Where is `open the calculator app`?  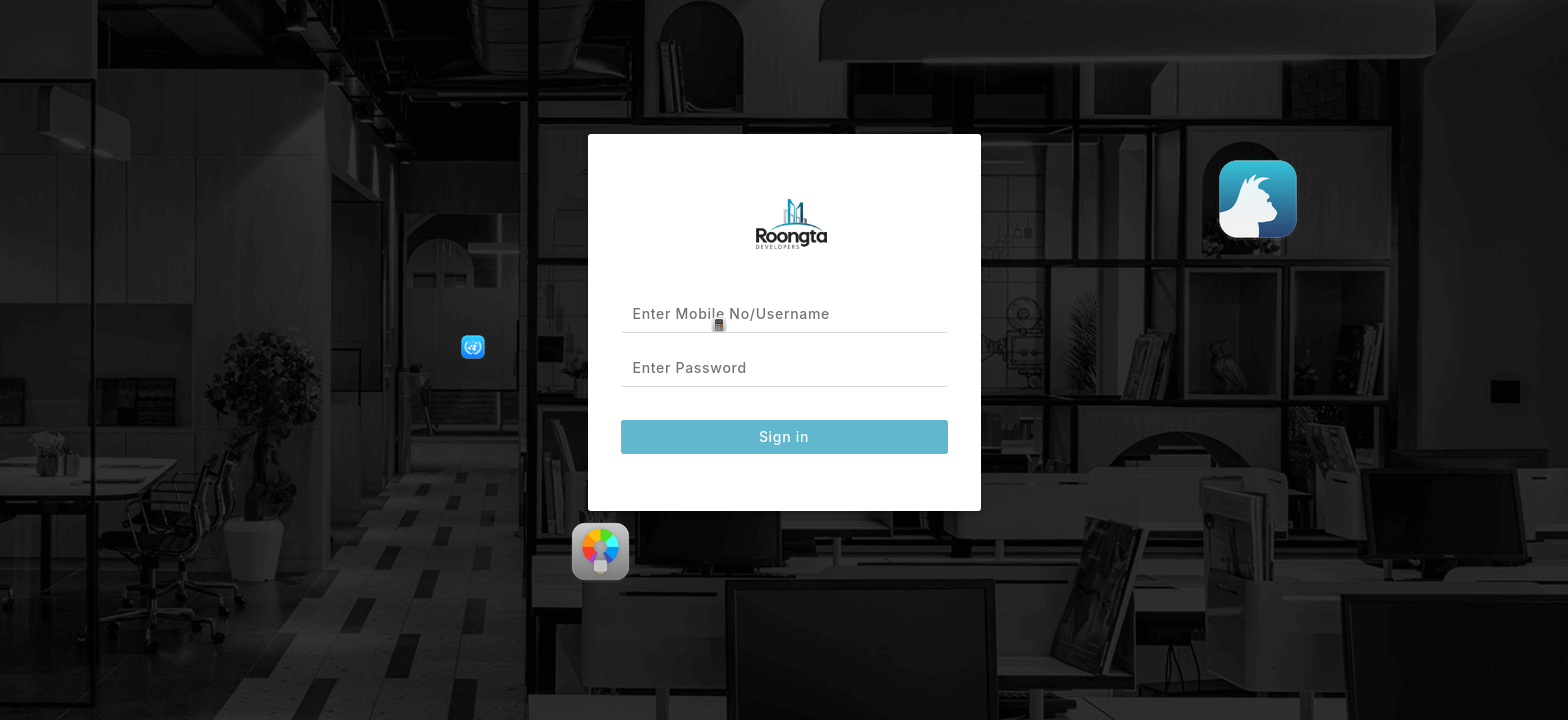 open the calculator app is located at coordinates (719, 325).